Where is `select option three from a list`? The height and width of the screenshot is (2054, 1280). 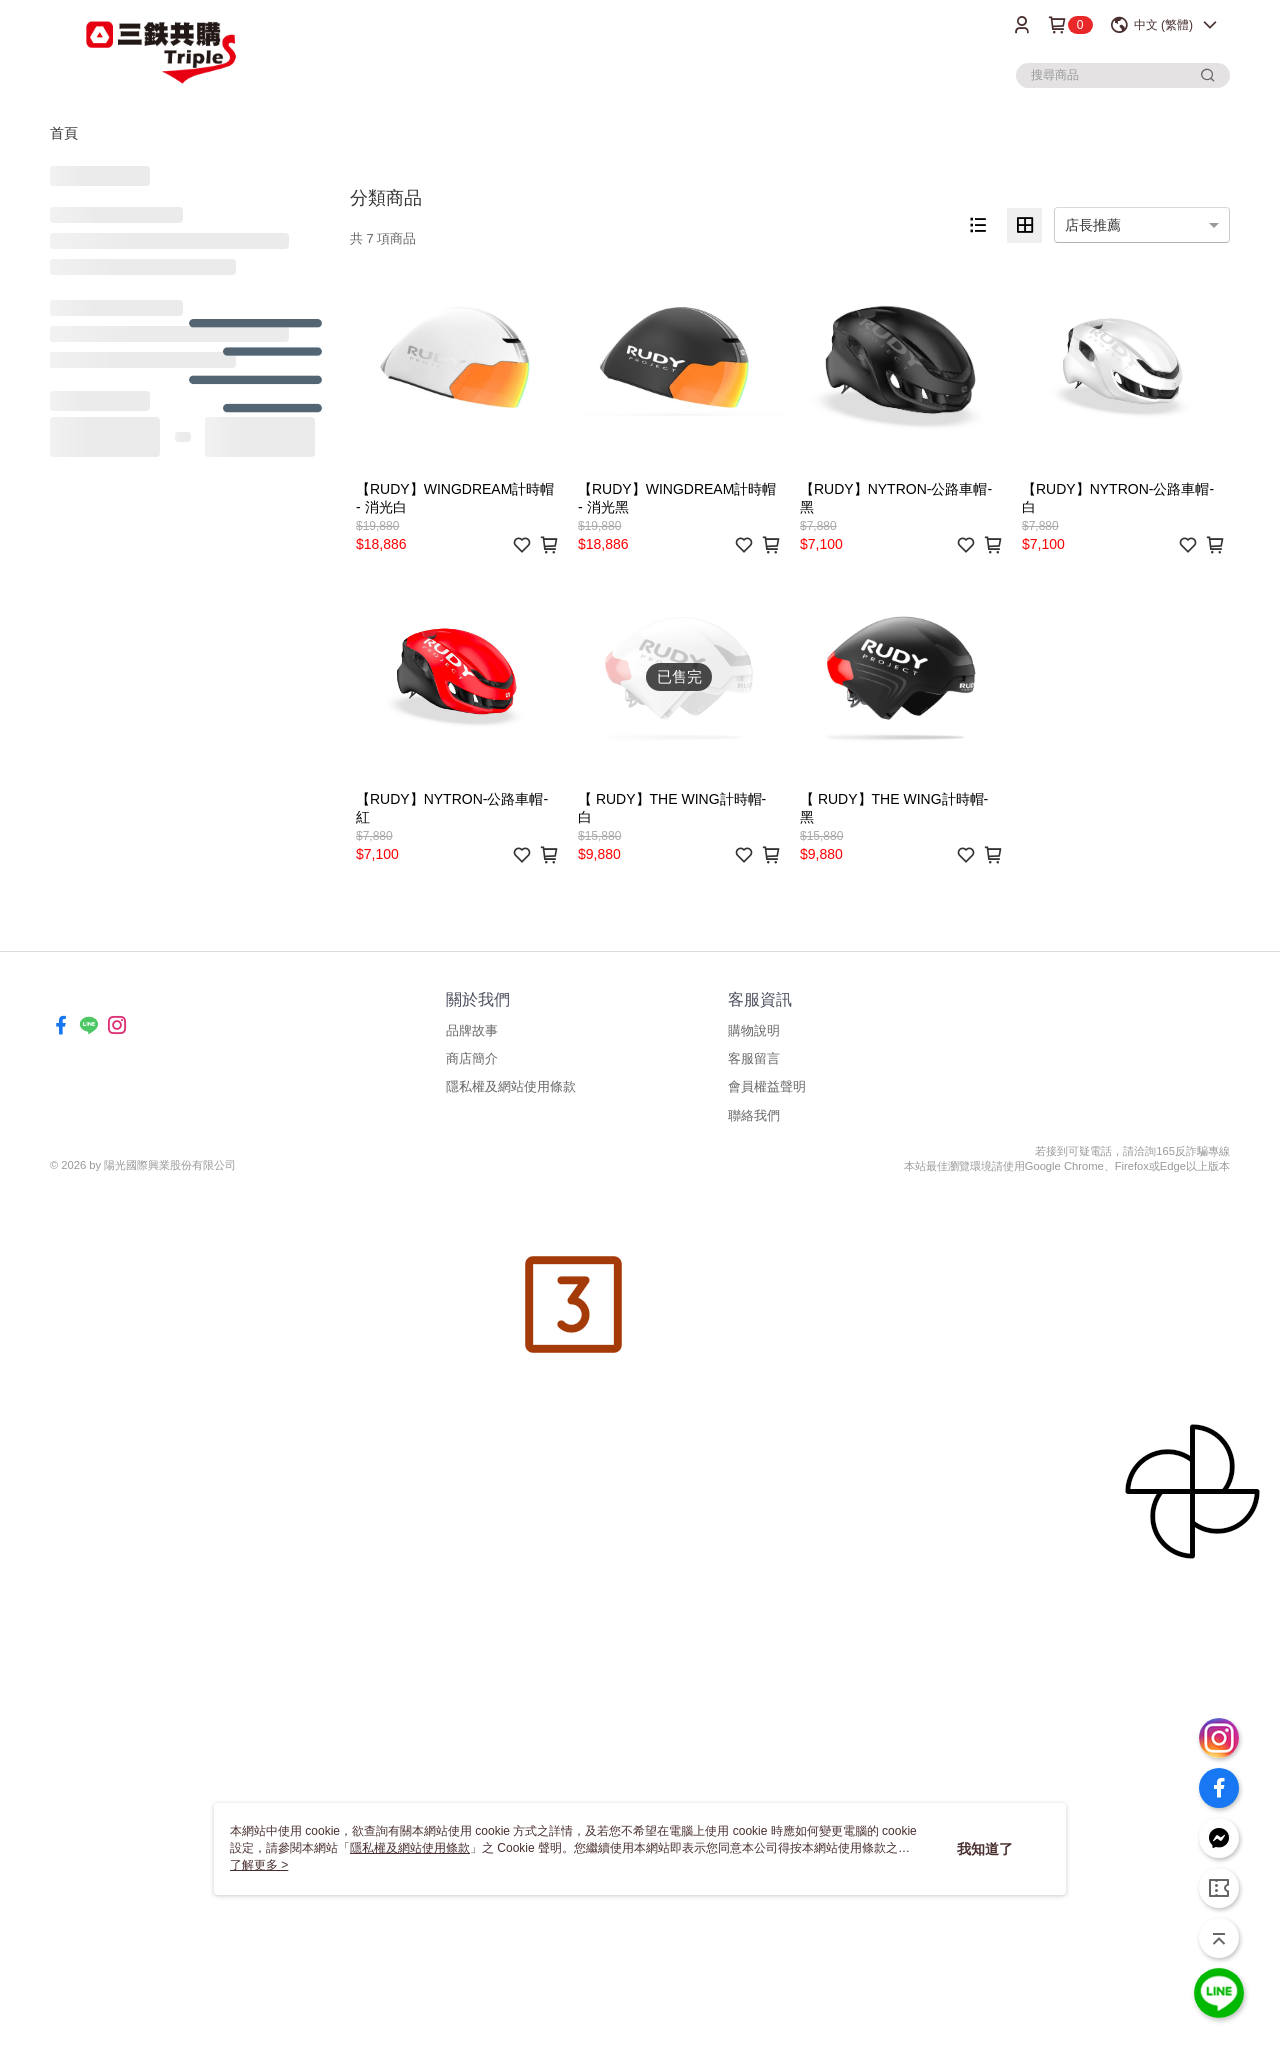
select option three from a list is located at coordinates (573, 1304).